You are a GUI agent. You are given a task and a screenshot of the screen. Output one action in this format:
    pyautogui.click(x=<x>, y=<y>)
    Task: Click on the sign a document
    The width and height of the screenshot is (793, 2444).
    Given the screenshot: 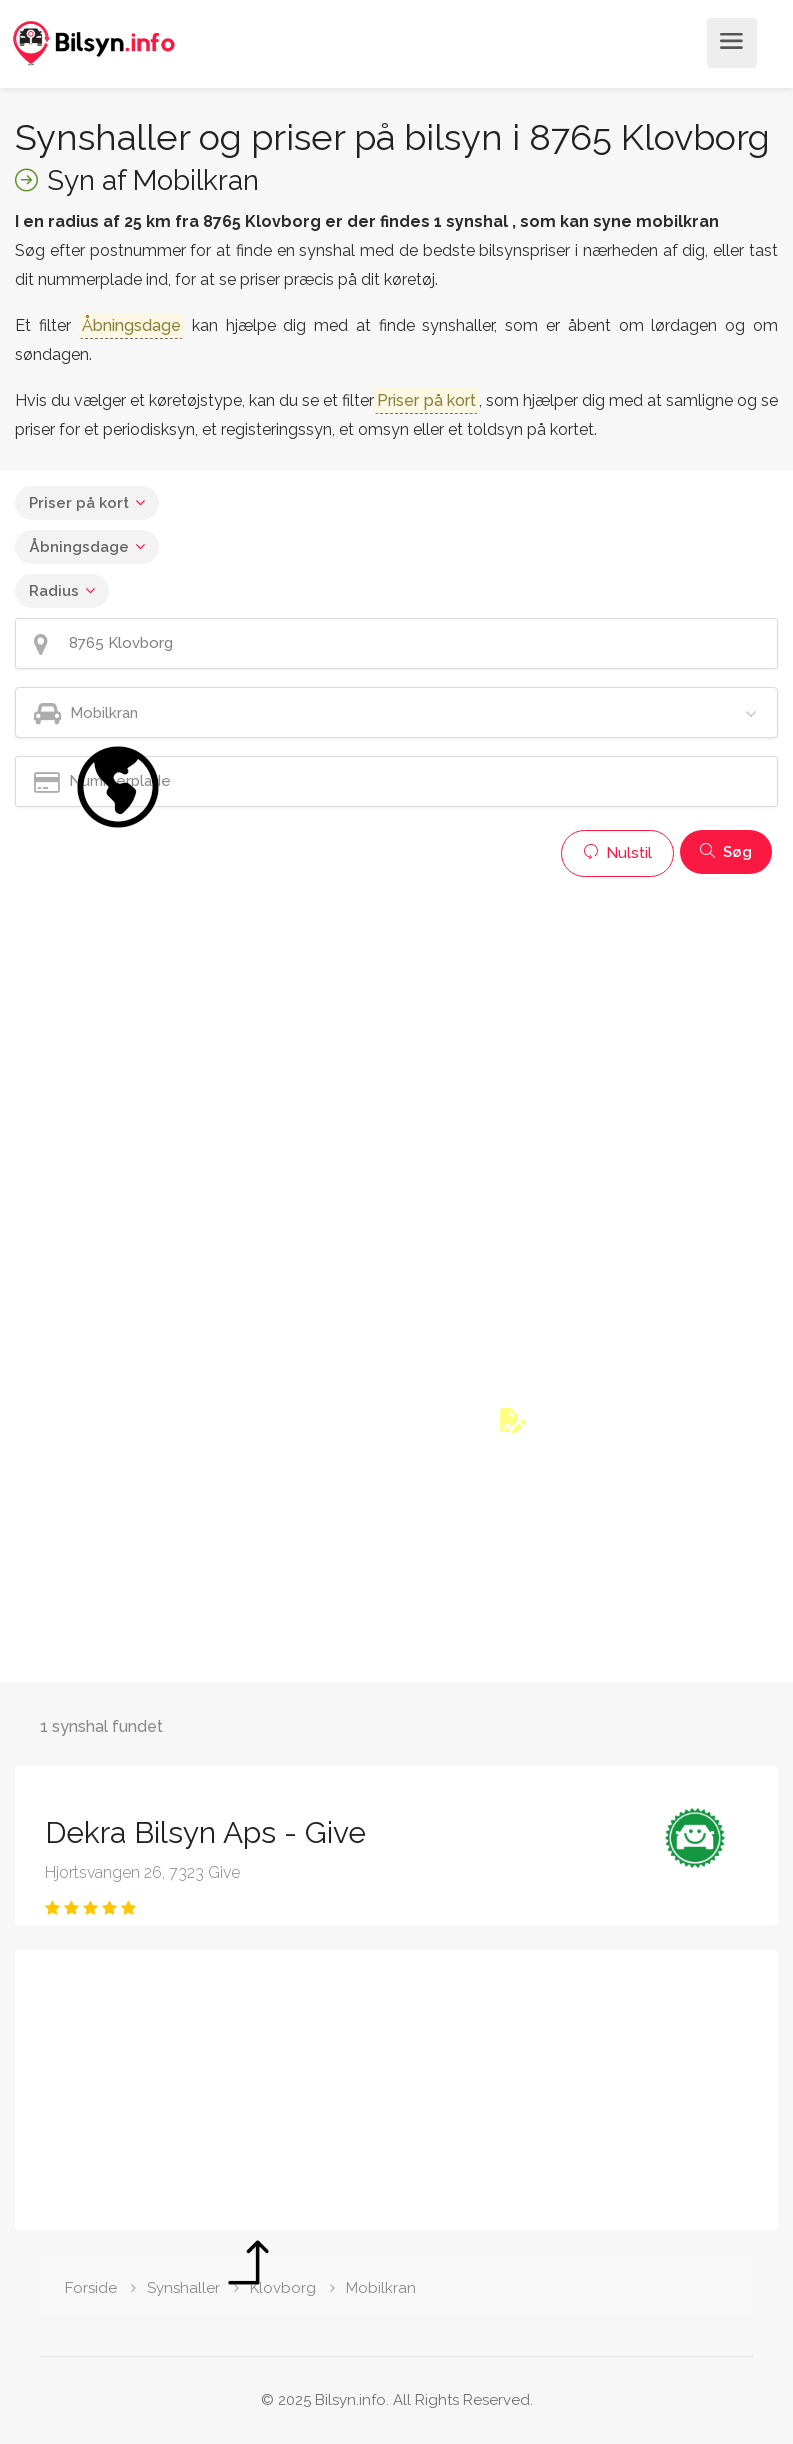 What is the action you would take?
    pyautogui.click(x=512, y=1420)
    